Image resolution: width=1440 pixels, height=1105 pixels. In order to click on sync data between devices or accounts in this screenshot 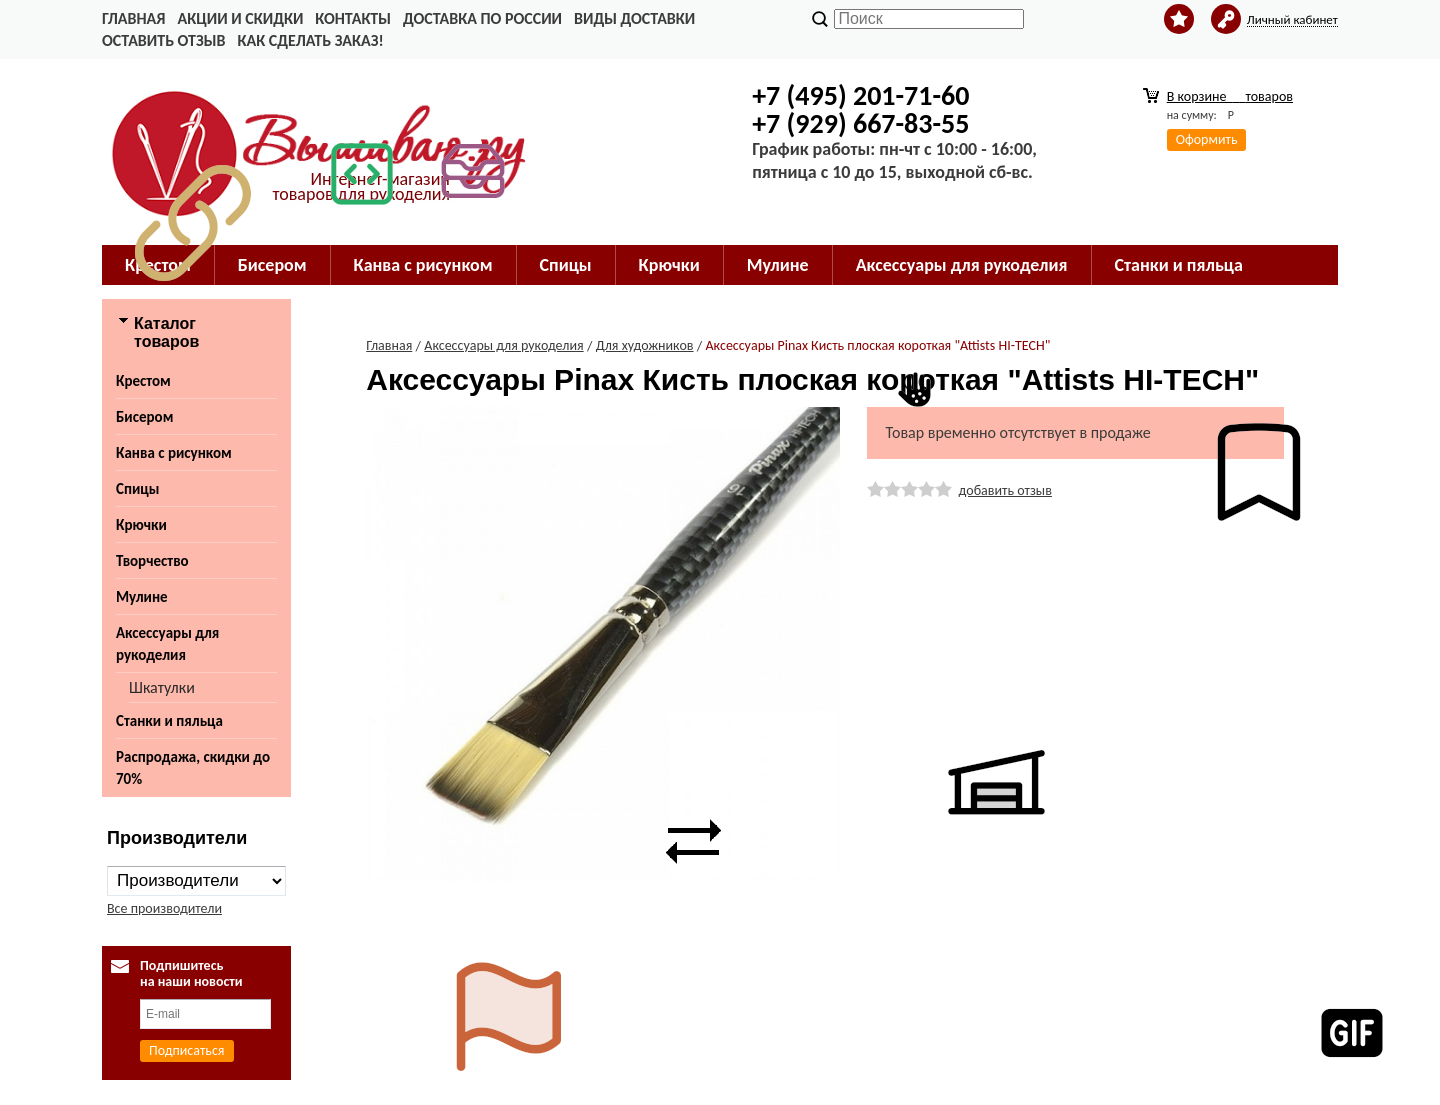, I will do `click(693, 841)`.